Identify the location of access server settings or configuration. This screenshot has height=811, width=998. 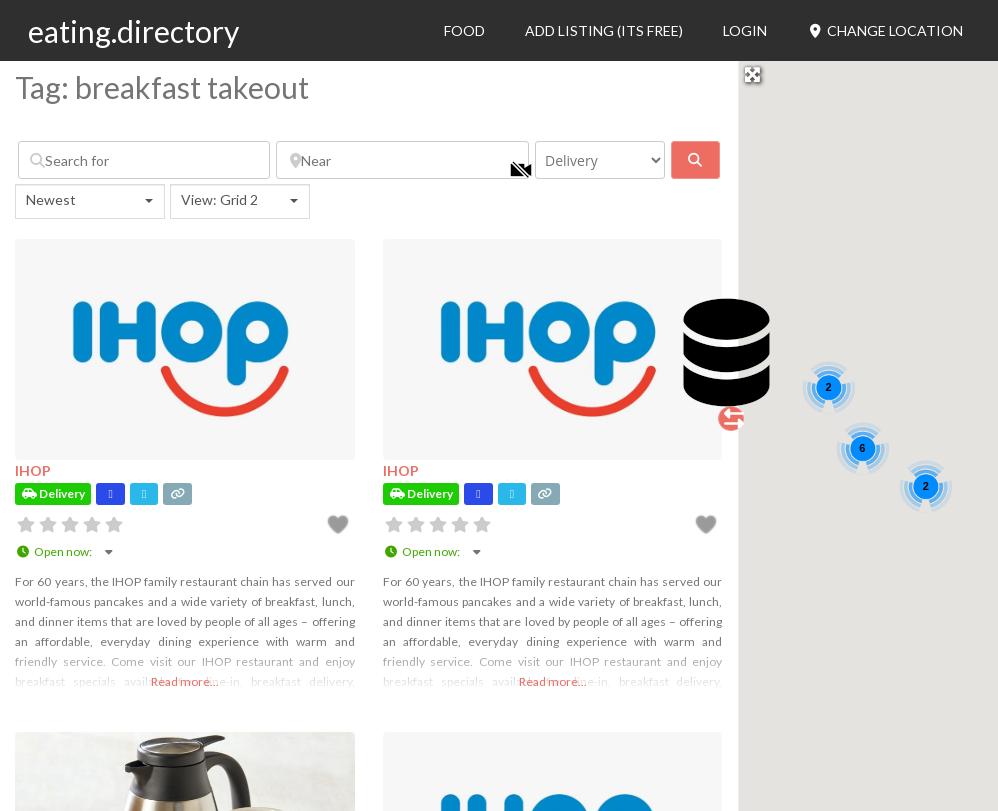
(726, 352).